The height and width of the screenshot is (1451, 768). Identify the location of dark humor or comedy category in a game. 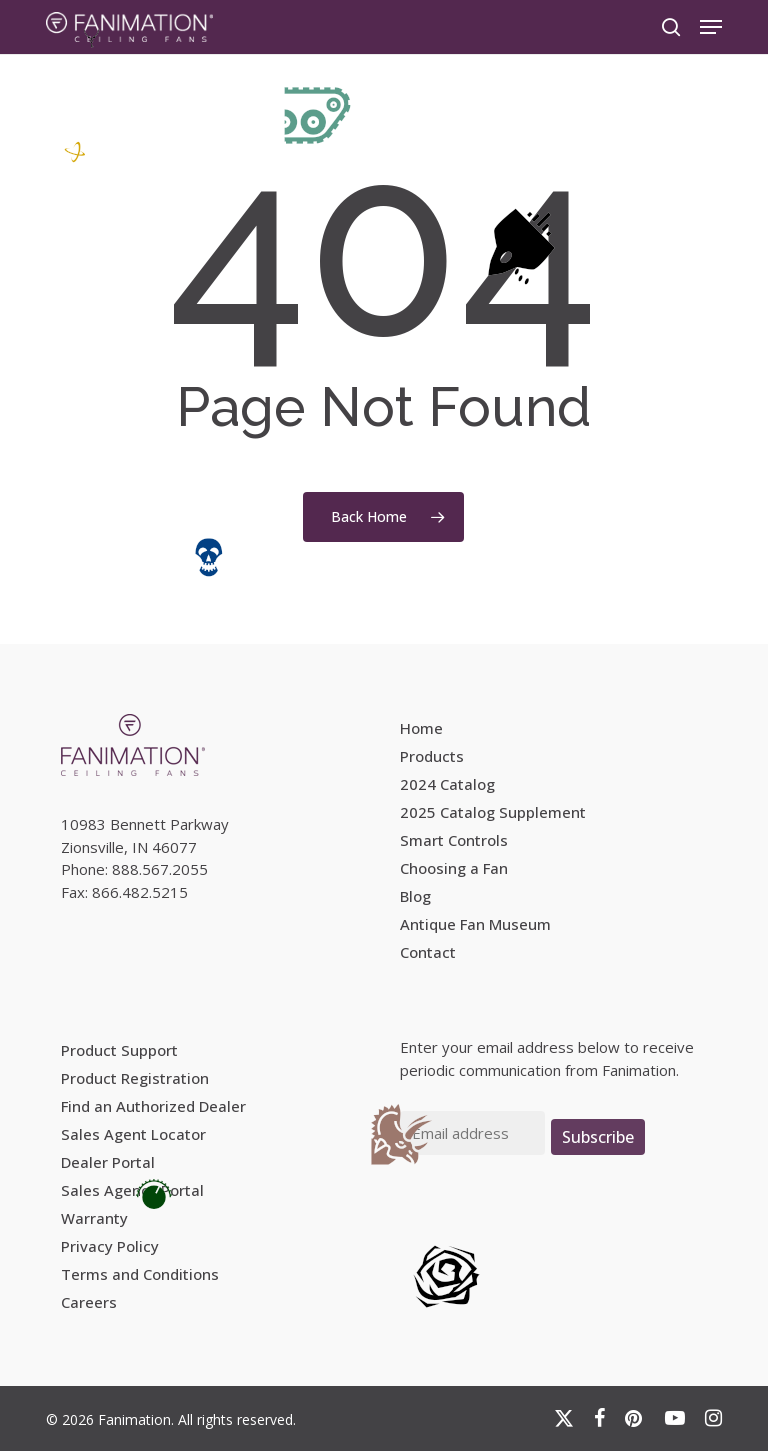
(208, 557).